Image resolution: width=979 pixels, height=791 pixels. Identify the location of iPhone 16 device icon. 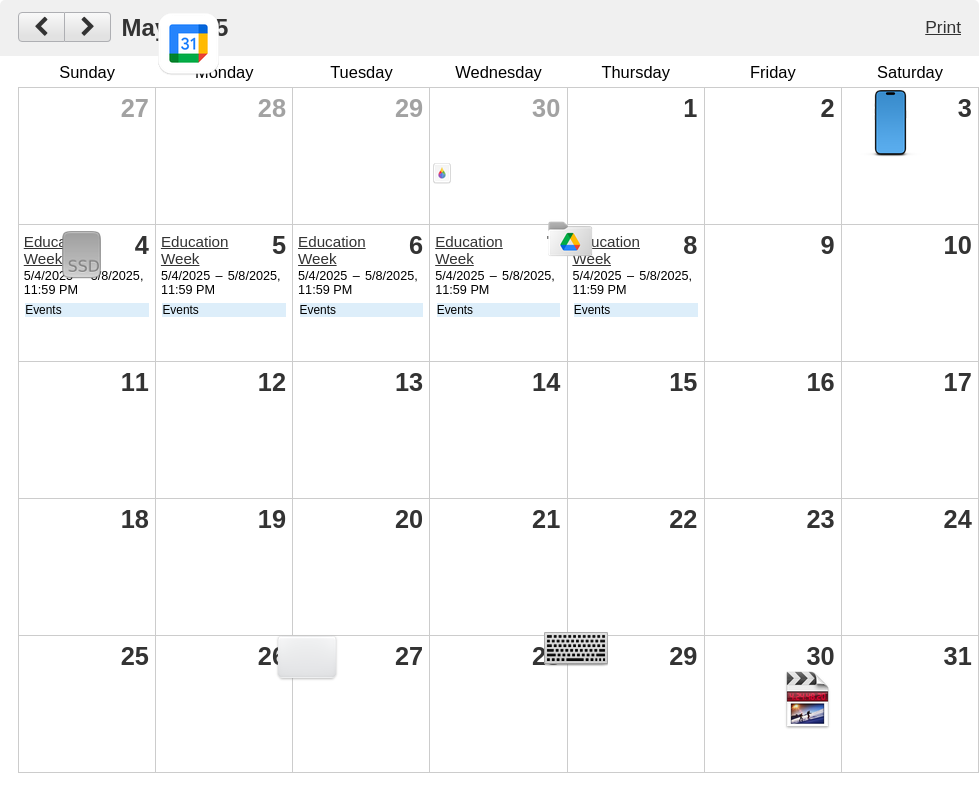
(890, 123).